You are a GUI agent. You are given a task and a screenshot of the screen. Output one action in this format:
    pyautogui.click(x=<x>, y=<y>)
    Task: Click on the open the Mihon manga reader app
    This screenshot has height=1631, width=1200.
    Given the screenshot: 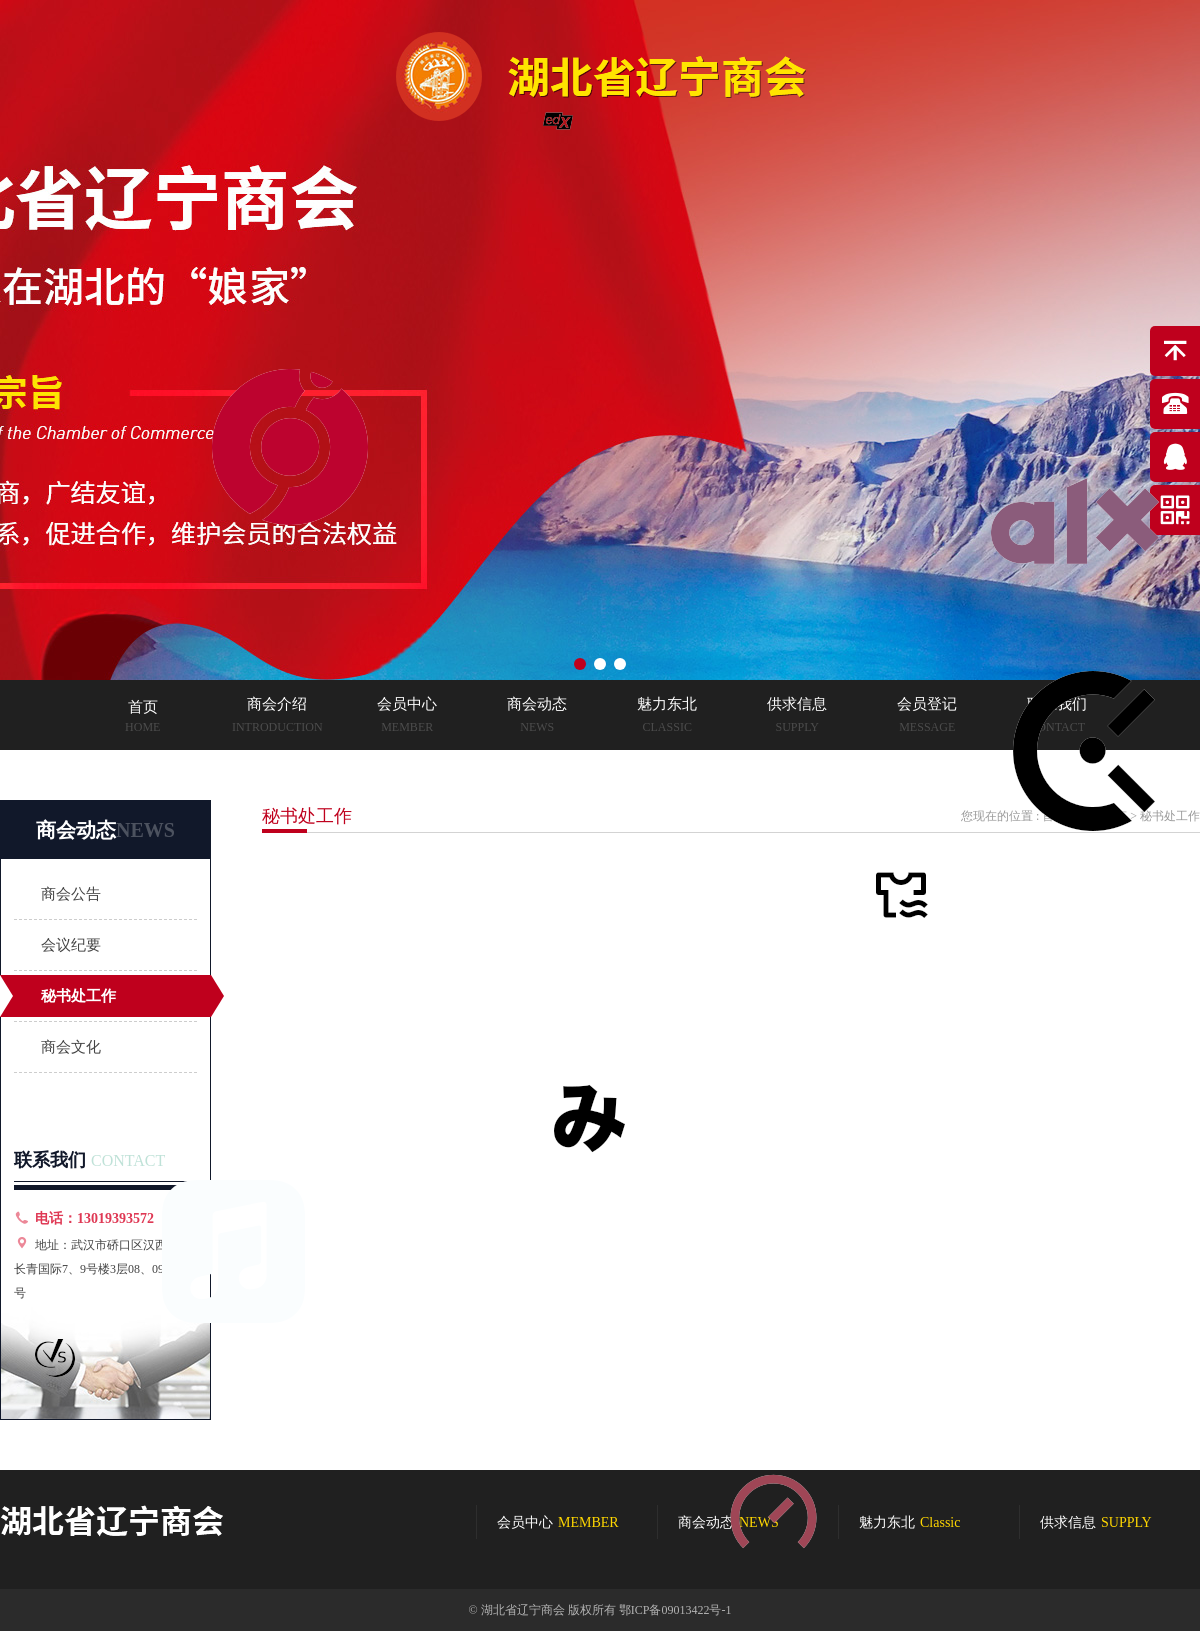 What is the action you would take?
    pyautogui.click(x=589, y=1118)
    